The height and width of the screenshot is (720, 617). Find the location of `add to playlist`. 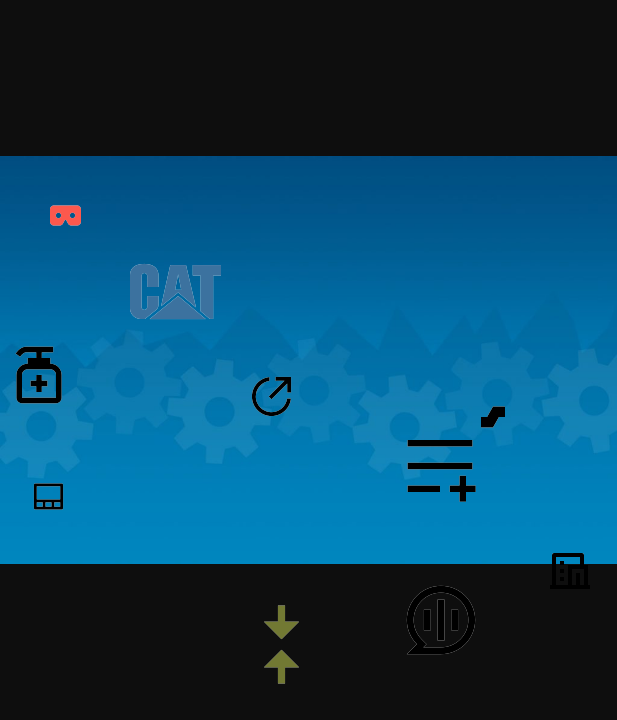

add to playlist is located at coordinates (440, 466).